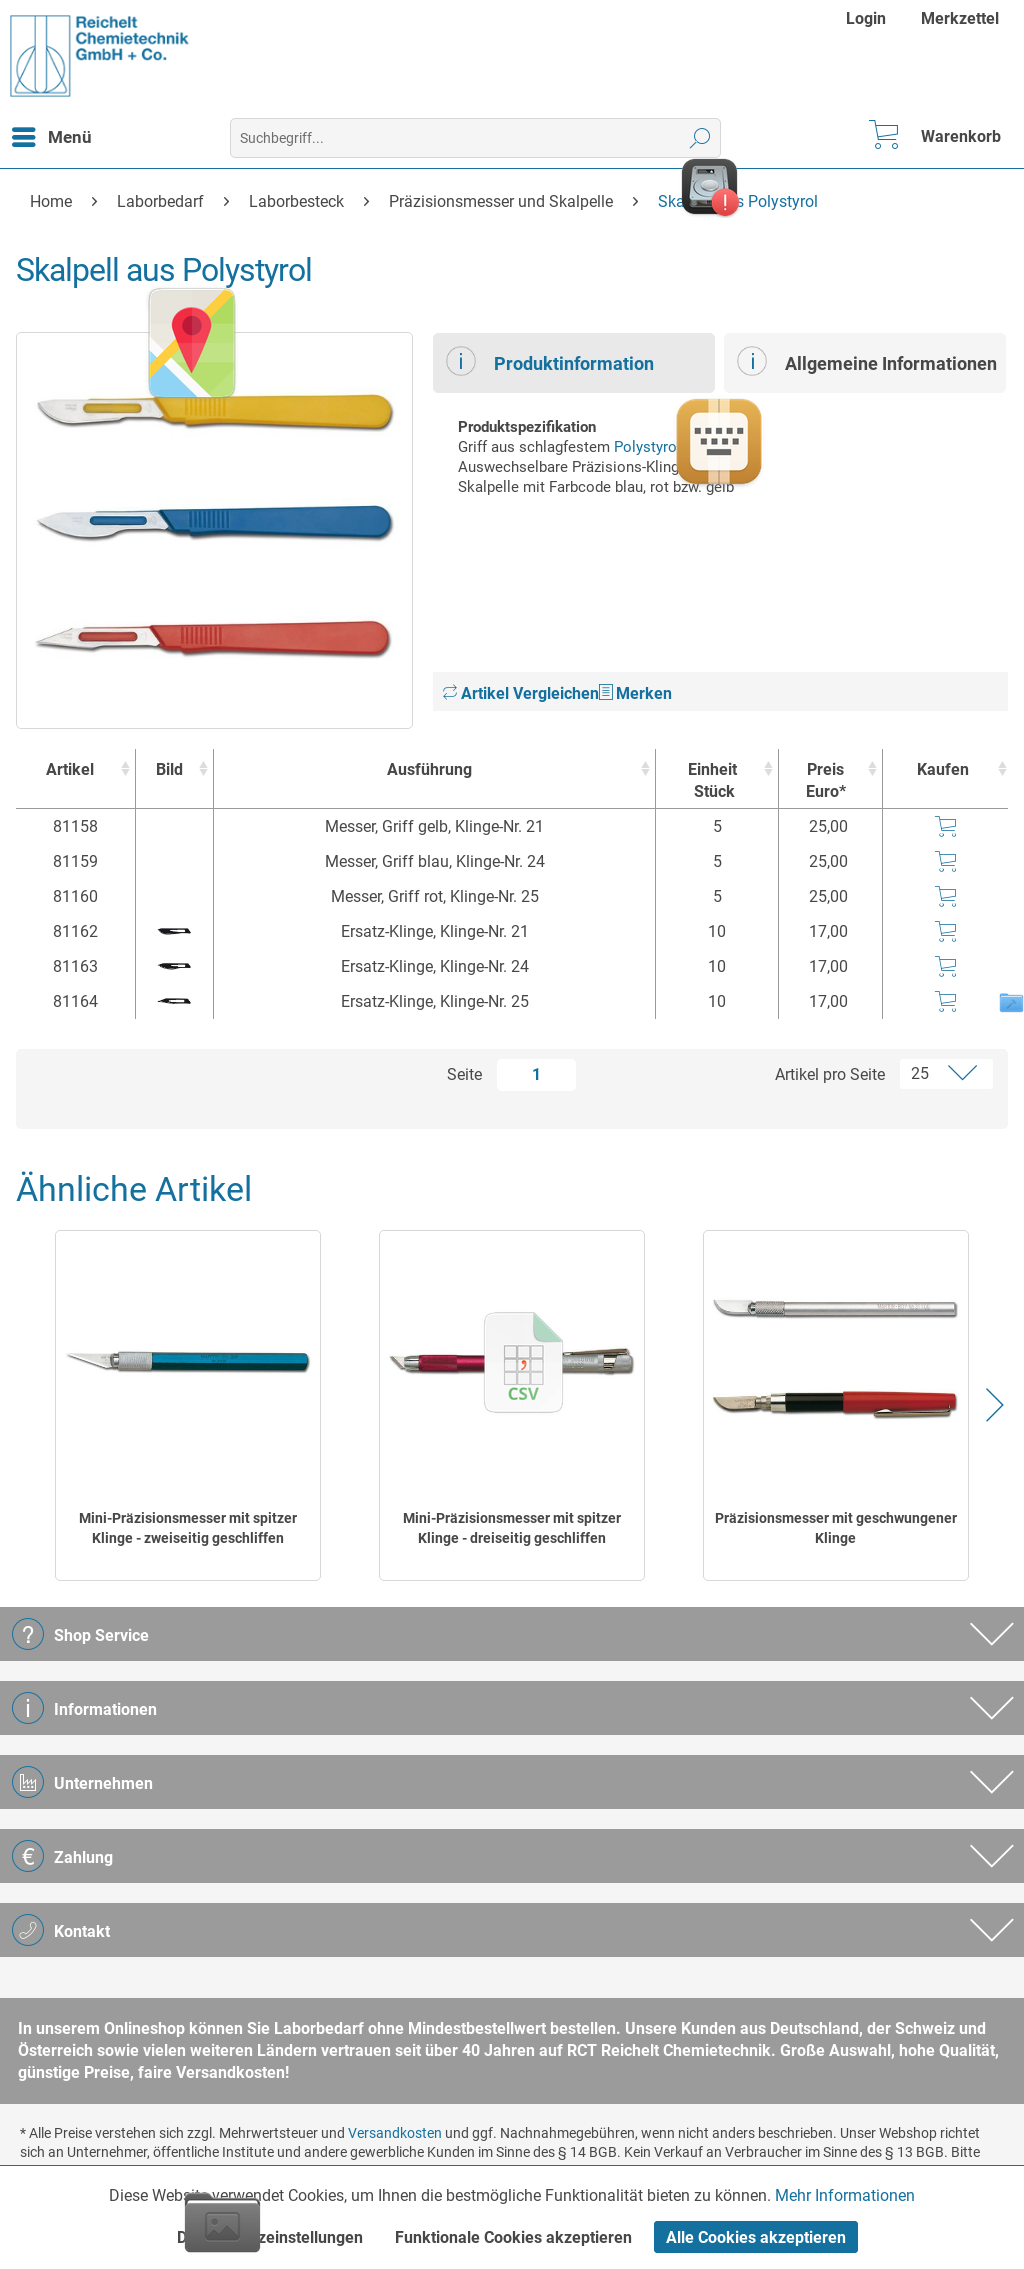 This screenshot has width=1024, height=2269. What do you see at coordinates (719, 443) in the screenshot?
I see `input source or keyboard layout settings file` at bounding box center [719, 443].